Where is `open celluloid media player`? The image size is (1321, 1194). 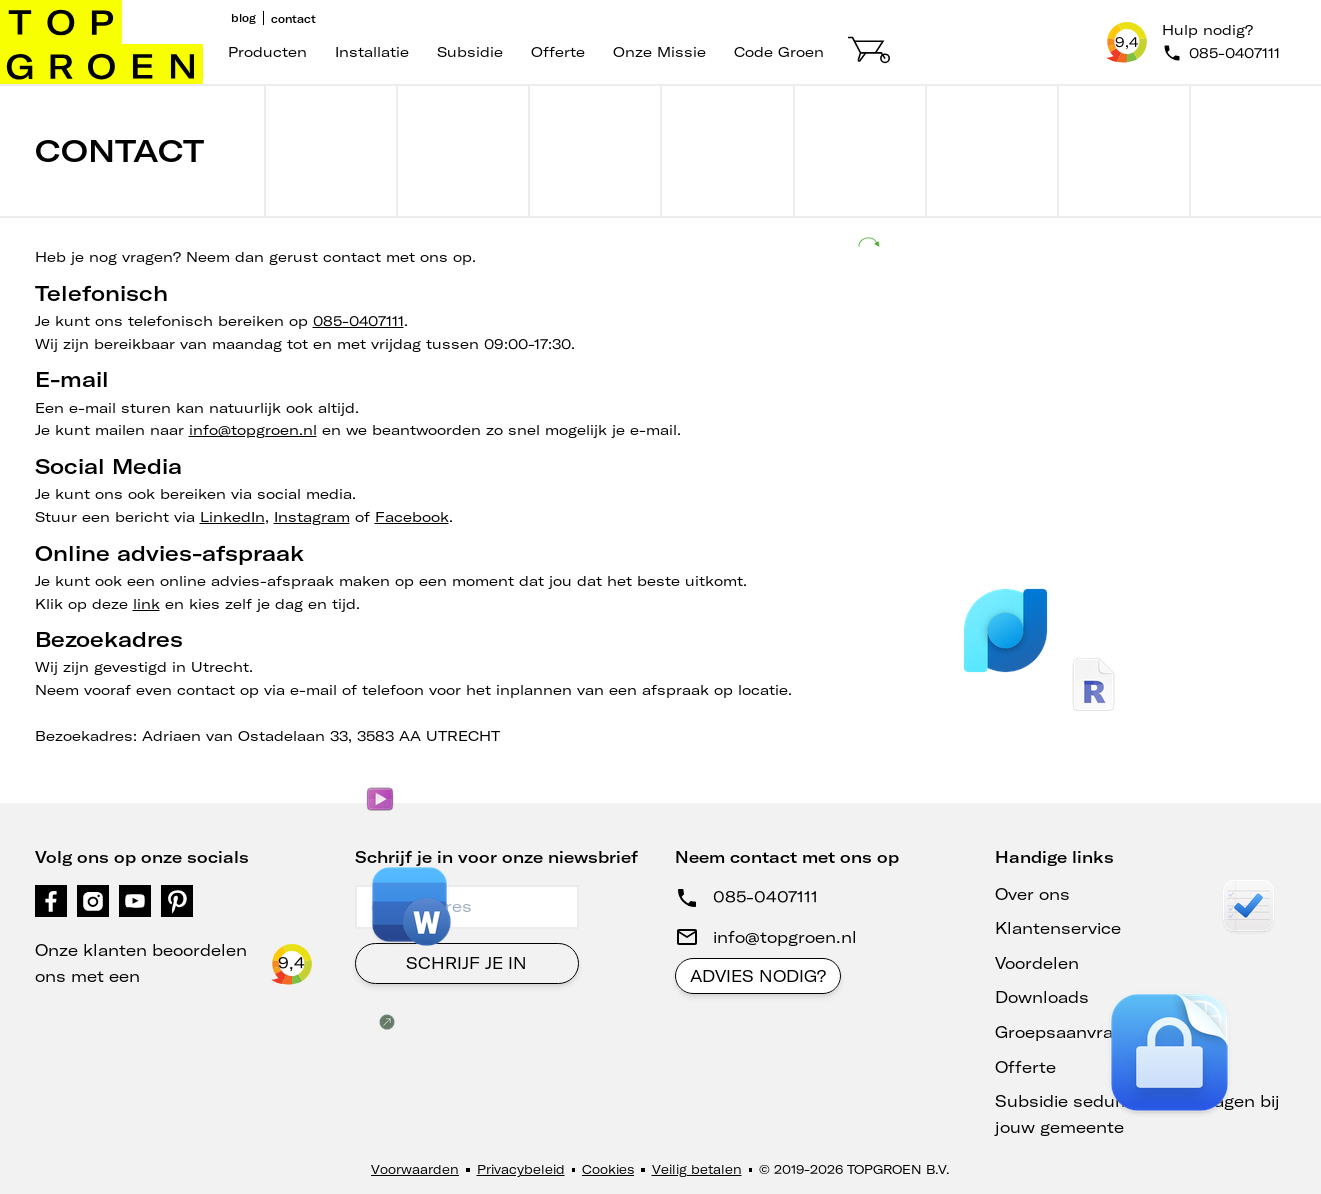
open celluloid media player is located at coordinates (380, 799).